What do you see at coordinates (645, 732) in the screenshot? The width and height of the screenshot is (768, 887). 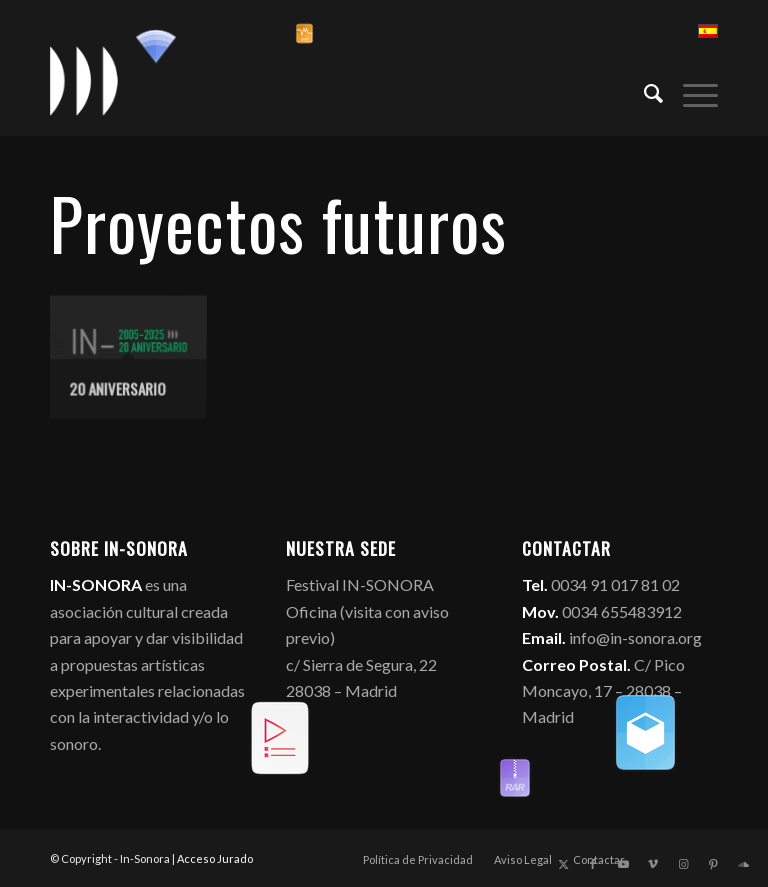 I see `a flatpak application package file` at bounding box center [645, 732].